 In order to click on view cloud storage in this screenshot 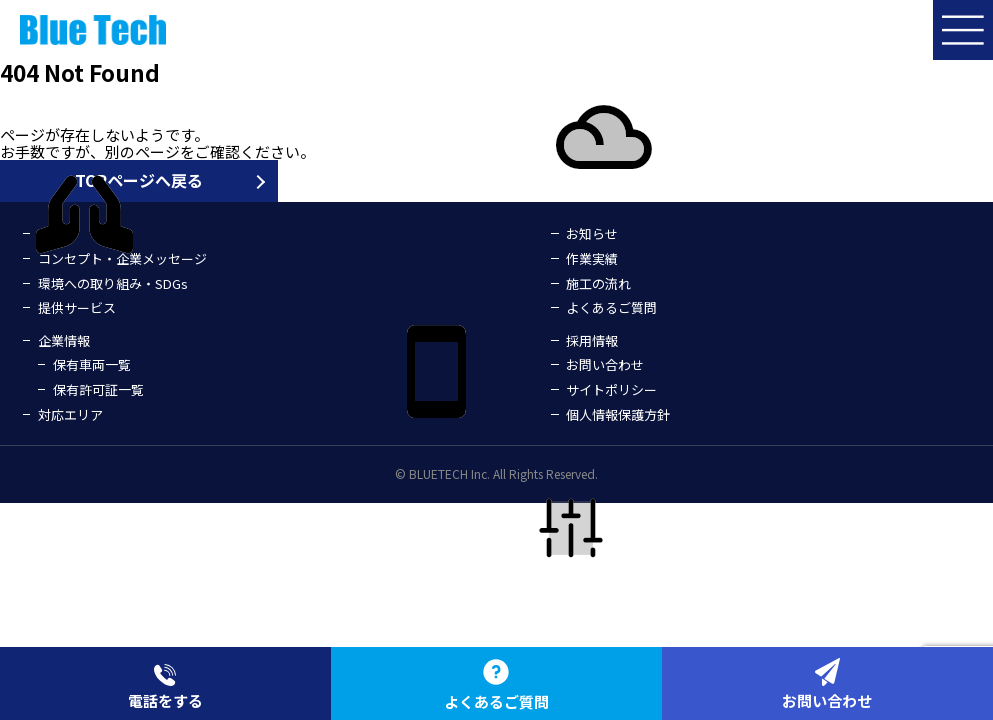, I will do `click(604, 137)`.